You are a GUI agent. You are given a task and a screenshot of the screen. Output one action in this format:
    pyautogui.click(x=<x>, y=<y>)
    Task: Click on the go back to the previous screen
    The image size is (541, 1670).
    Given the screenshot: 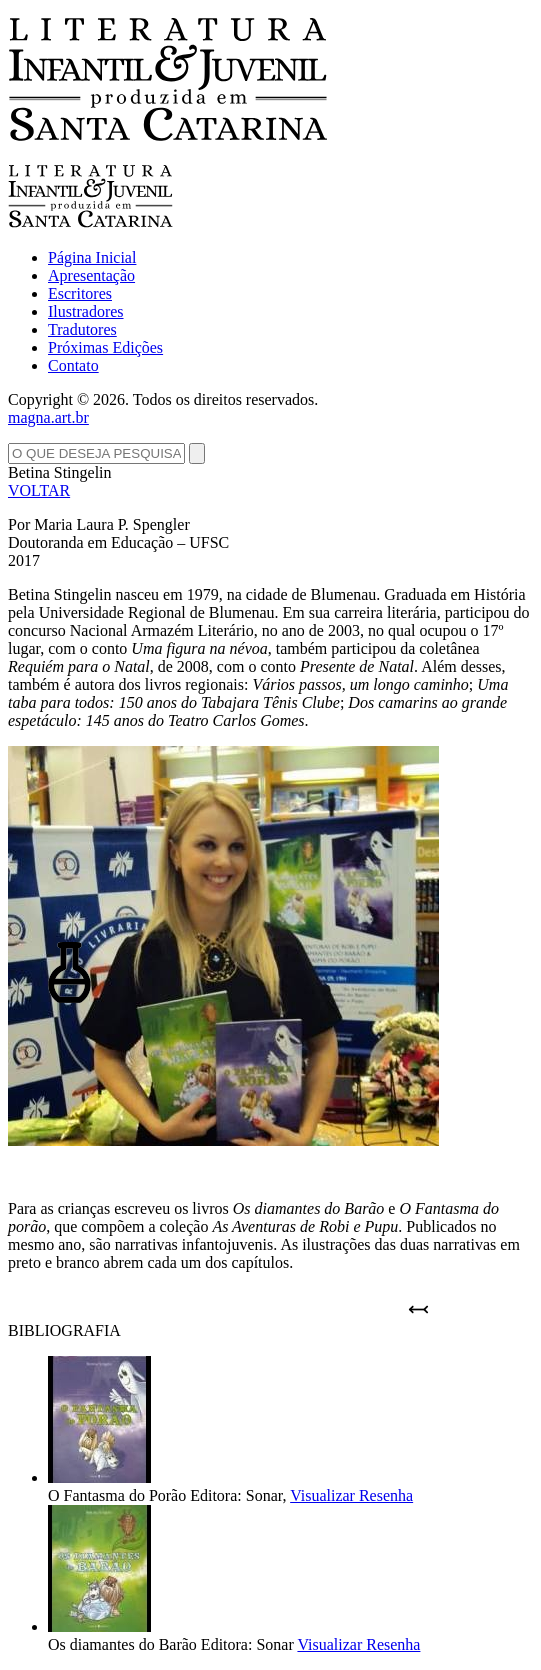 What is the action you would take?
    pyautogui.click(x=418, y=1309)
    